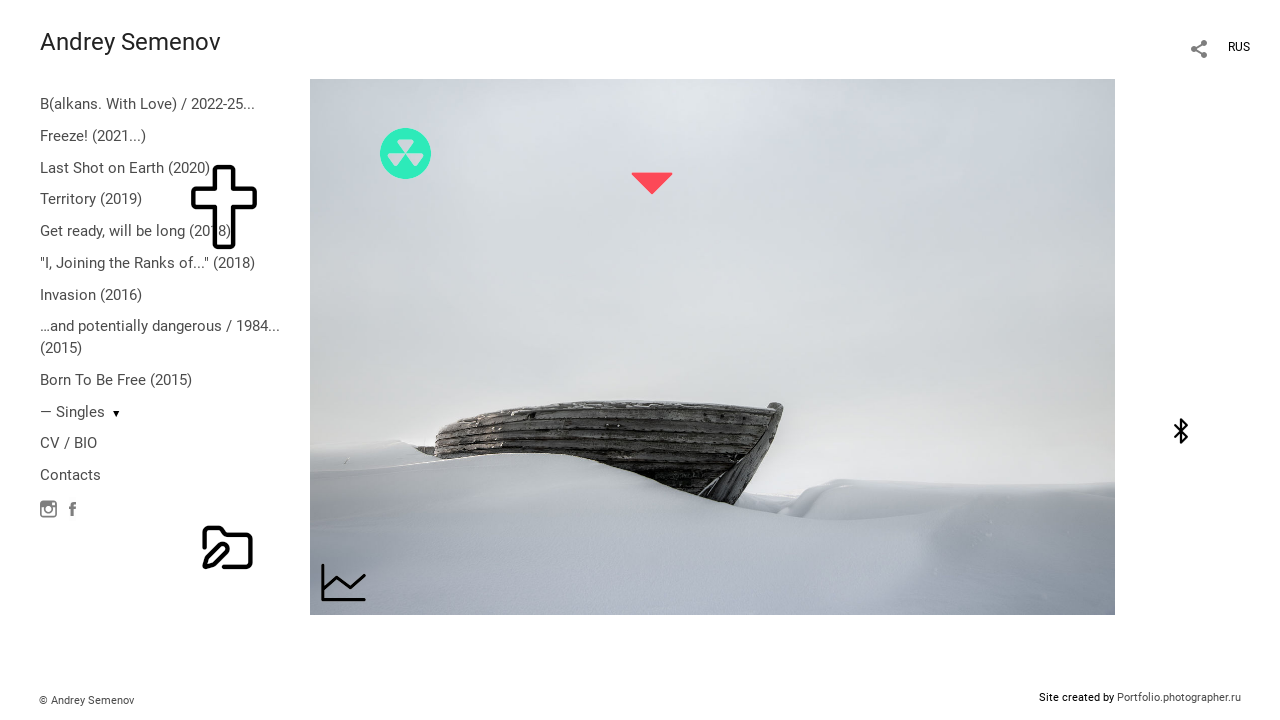 This screenshot has width=1280, height=720. Describe the element at coordinates (343, 582) in the screenshot. I see `view analytics or statistics` at that location.